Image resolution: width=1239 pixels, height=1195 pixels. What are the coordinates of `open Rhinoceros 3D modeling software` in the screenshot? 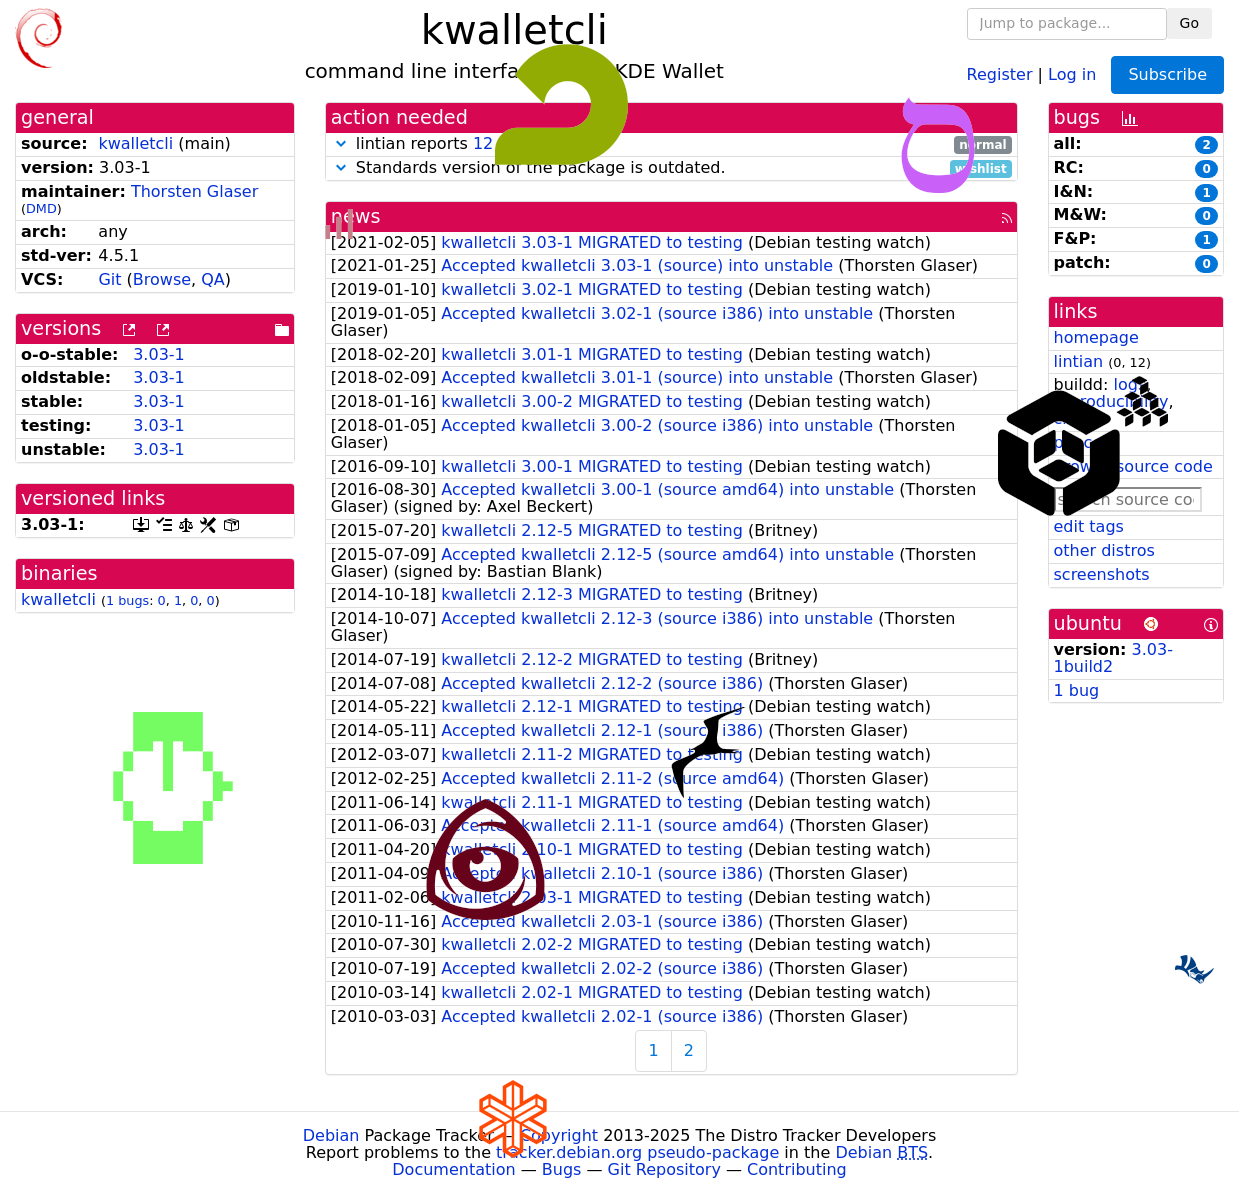 It's located at (1194, 969).